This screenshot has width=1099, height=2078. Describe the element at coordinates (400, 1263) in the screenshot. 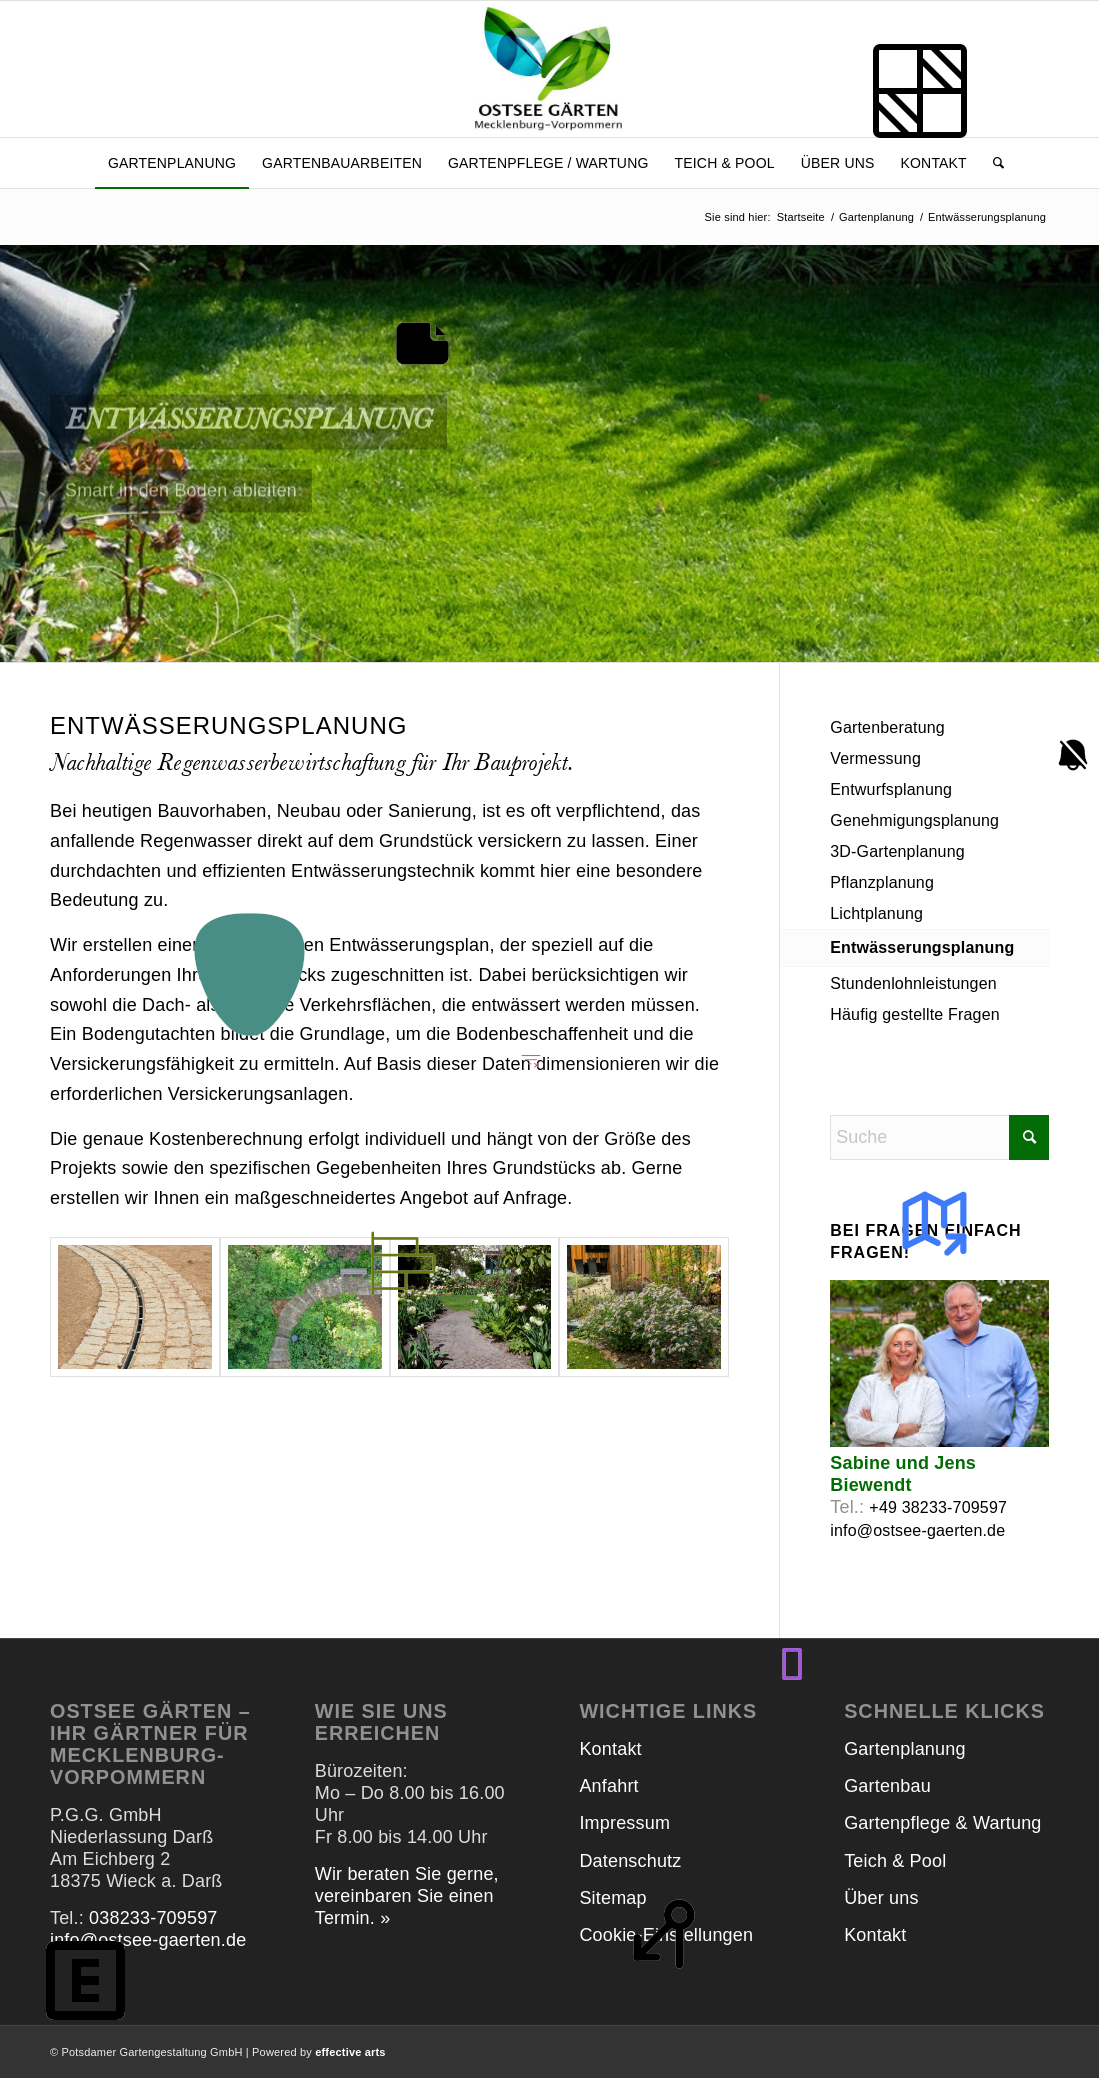

I see `view horizontal bar chart data` at that location.